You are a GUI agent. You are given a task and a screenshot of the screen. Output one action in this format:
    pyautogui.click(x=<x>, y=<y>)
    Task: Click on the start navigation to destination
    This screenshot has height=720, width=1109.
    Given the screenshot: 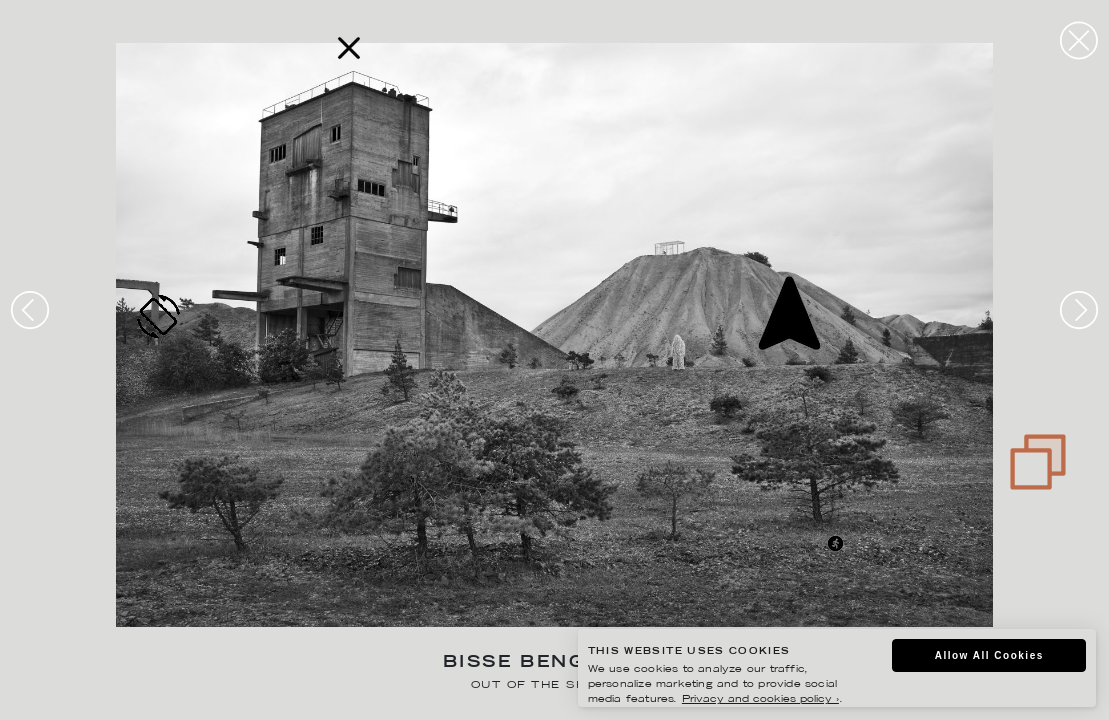 What is the action you would take?
    pyautogui.click(x=789, y=312)
    